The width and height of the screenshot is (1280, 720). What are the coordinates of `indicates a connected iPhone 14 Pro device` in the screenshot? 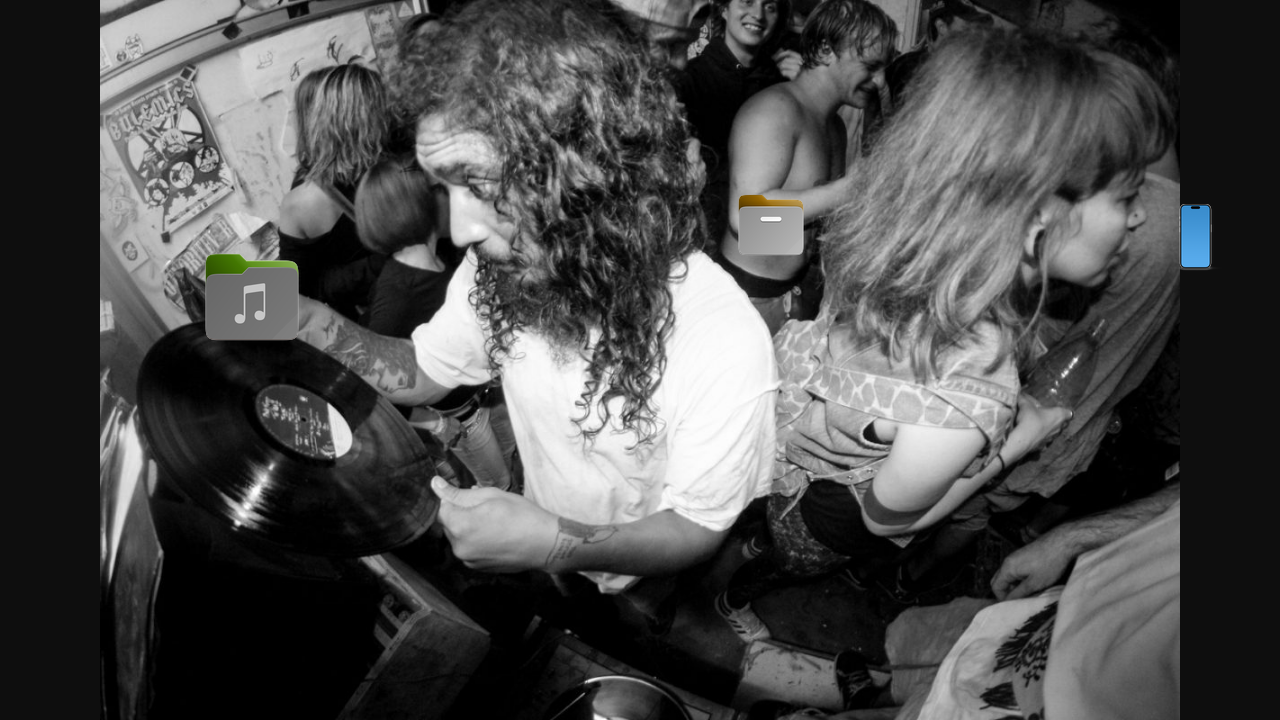 It's located at (1195, 237).